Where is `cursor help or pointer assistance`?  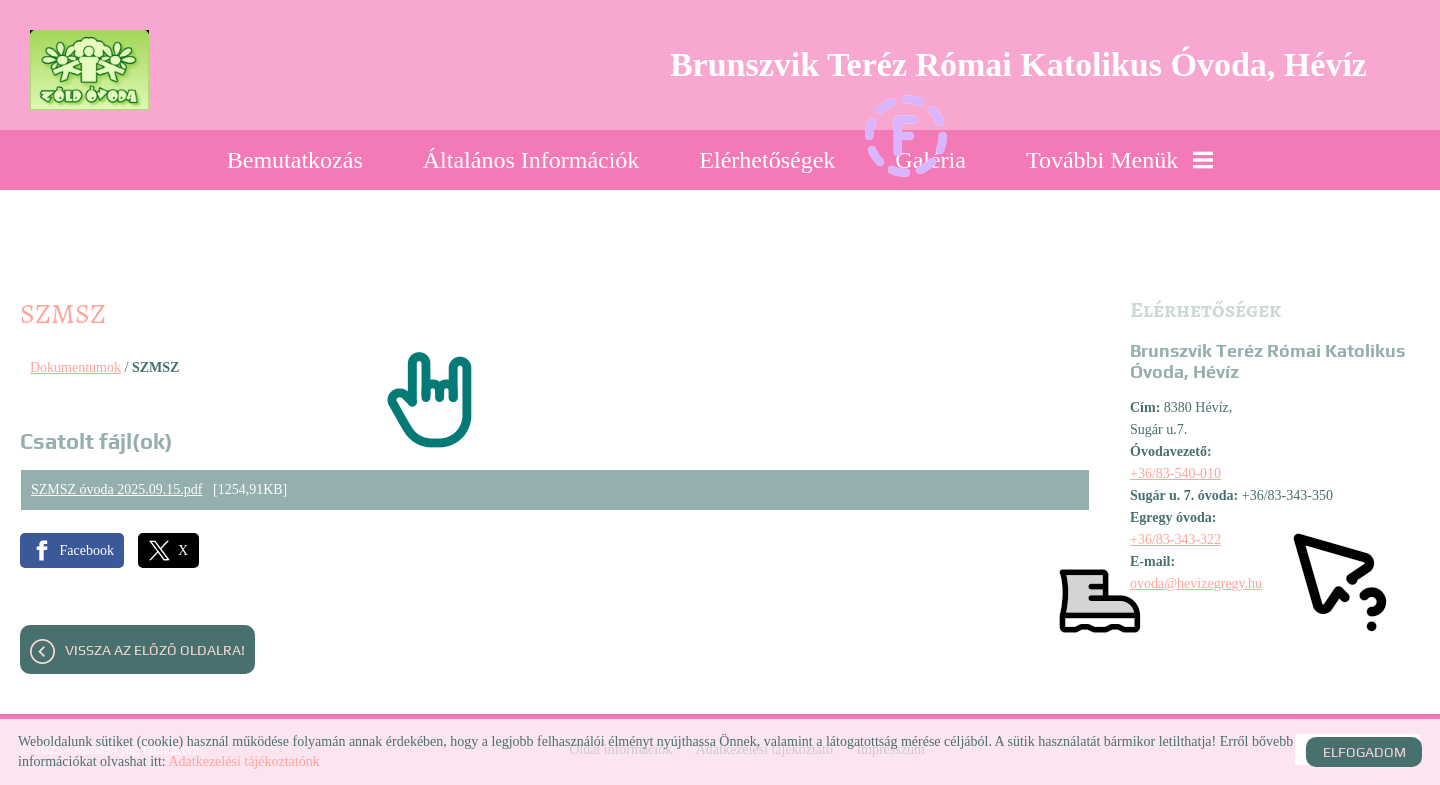 cursor help or pointer assistance is located at coordinates (1337, 577).